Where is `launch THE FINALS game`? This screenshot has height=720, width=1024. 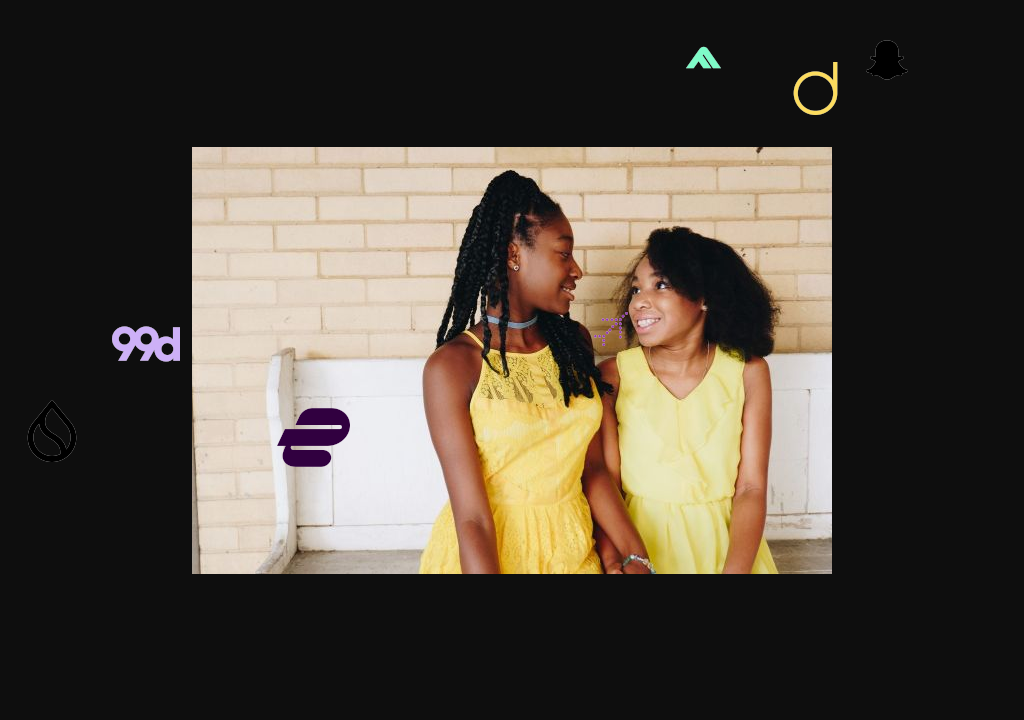
launch THE FINALS game is located at coordinates (703, 57).